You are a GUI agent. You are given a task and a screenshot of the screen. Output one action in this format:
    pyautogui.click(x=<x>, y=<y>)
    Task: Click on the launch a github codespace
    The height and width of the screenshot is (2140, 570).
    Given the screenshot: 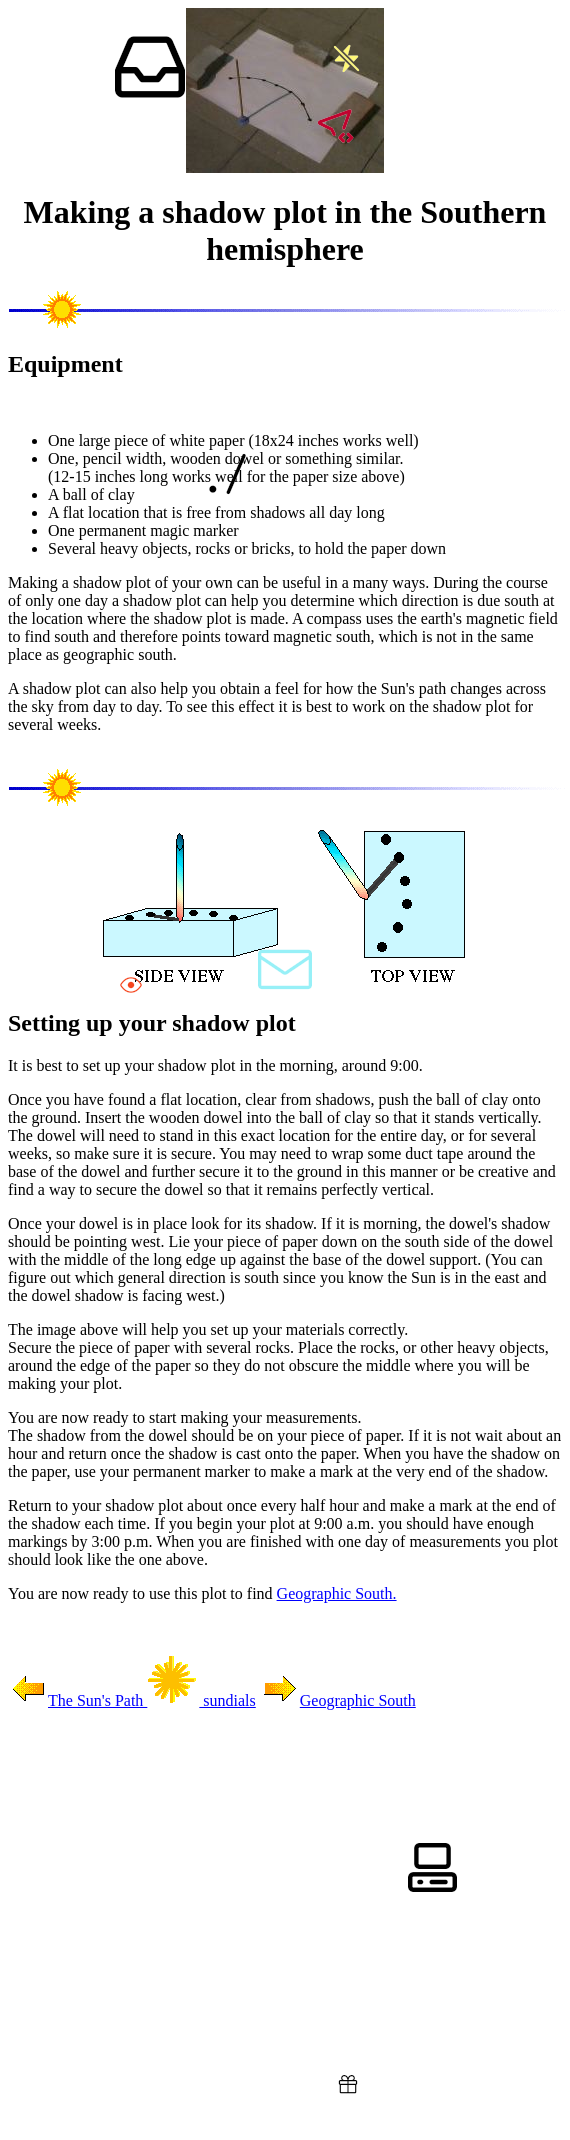 What is the action you would take?
    pyautogui.click(x=432, y=1867)
    